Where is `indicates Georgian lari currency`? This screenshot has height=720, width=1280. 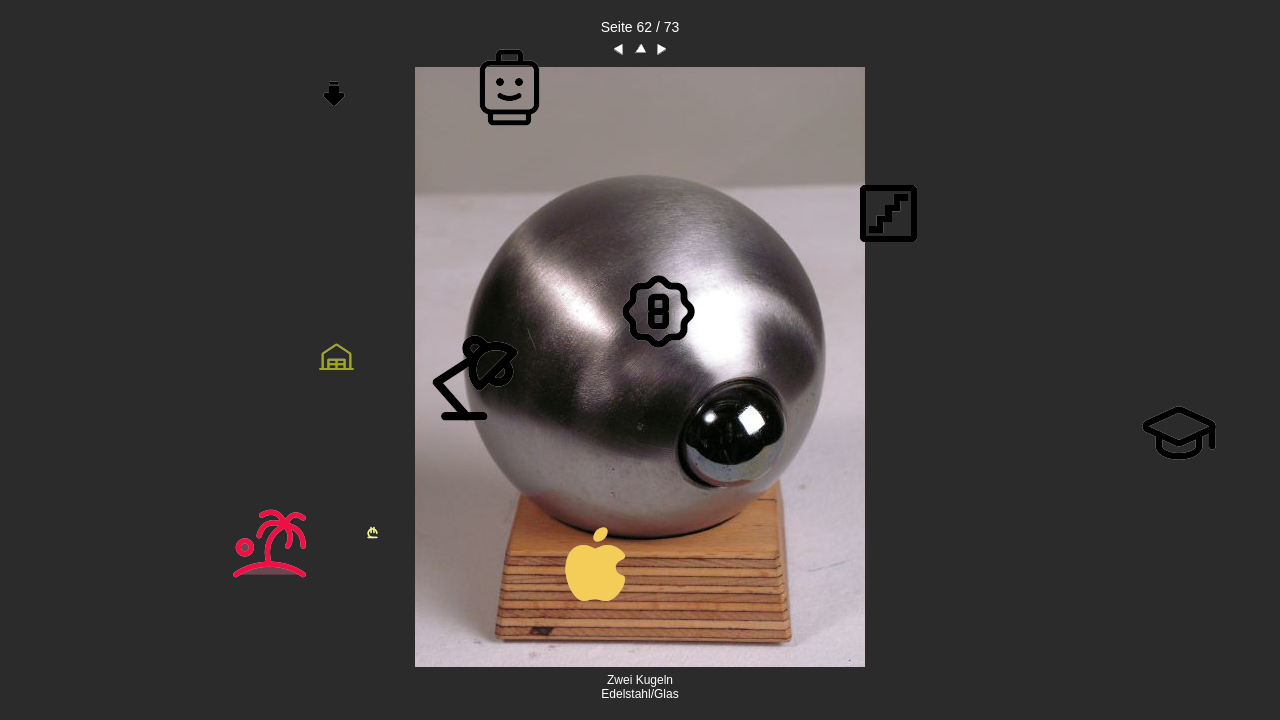
indicates Georgian lari currency is located at coordinates (372, 532).